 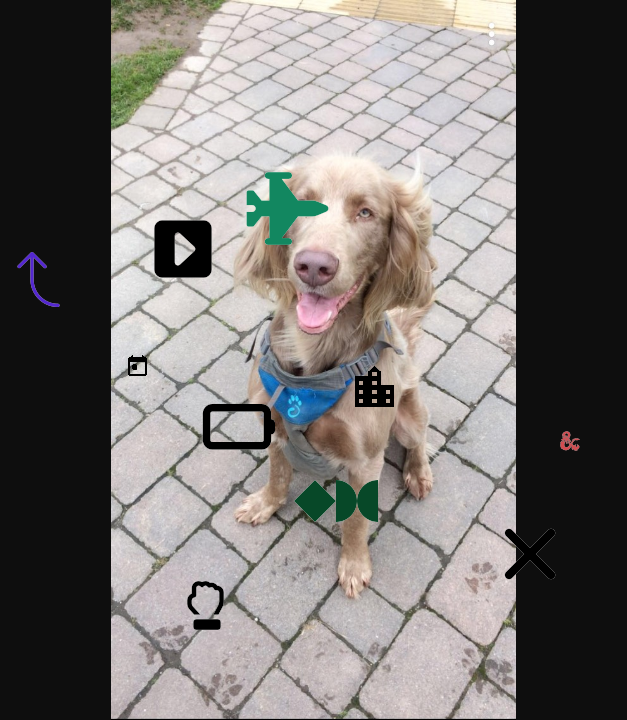 I want to click on innosoft company logo, so click(x=336, y=501).